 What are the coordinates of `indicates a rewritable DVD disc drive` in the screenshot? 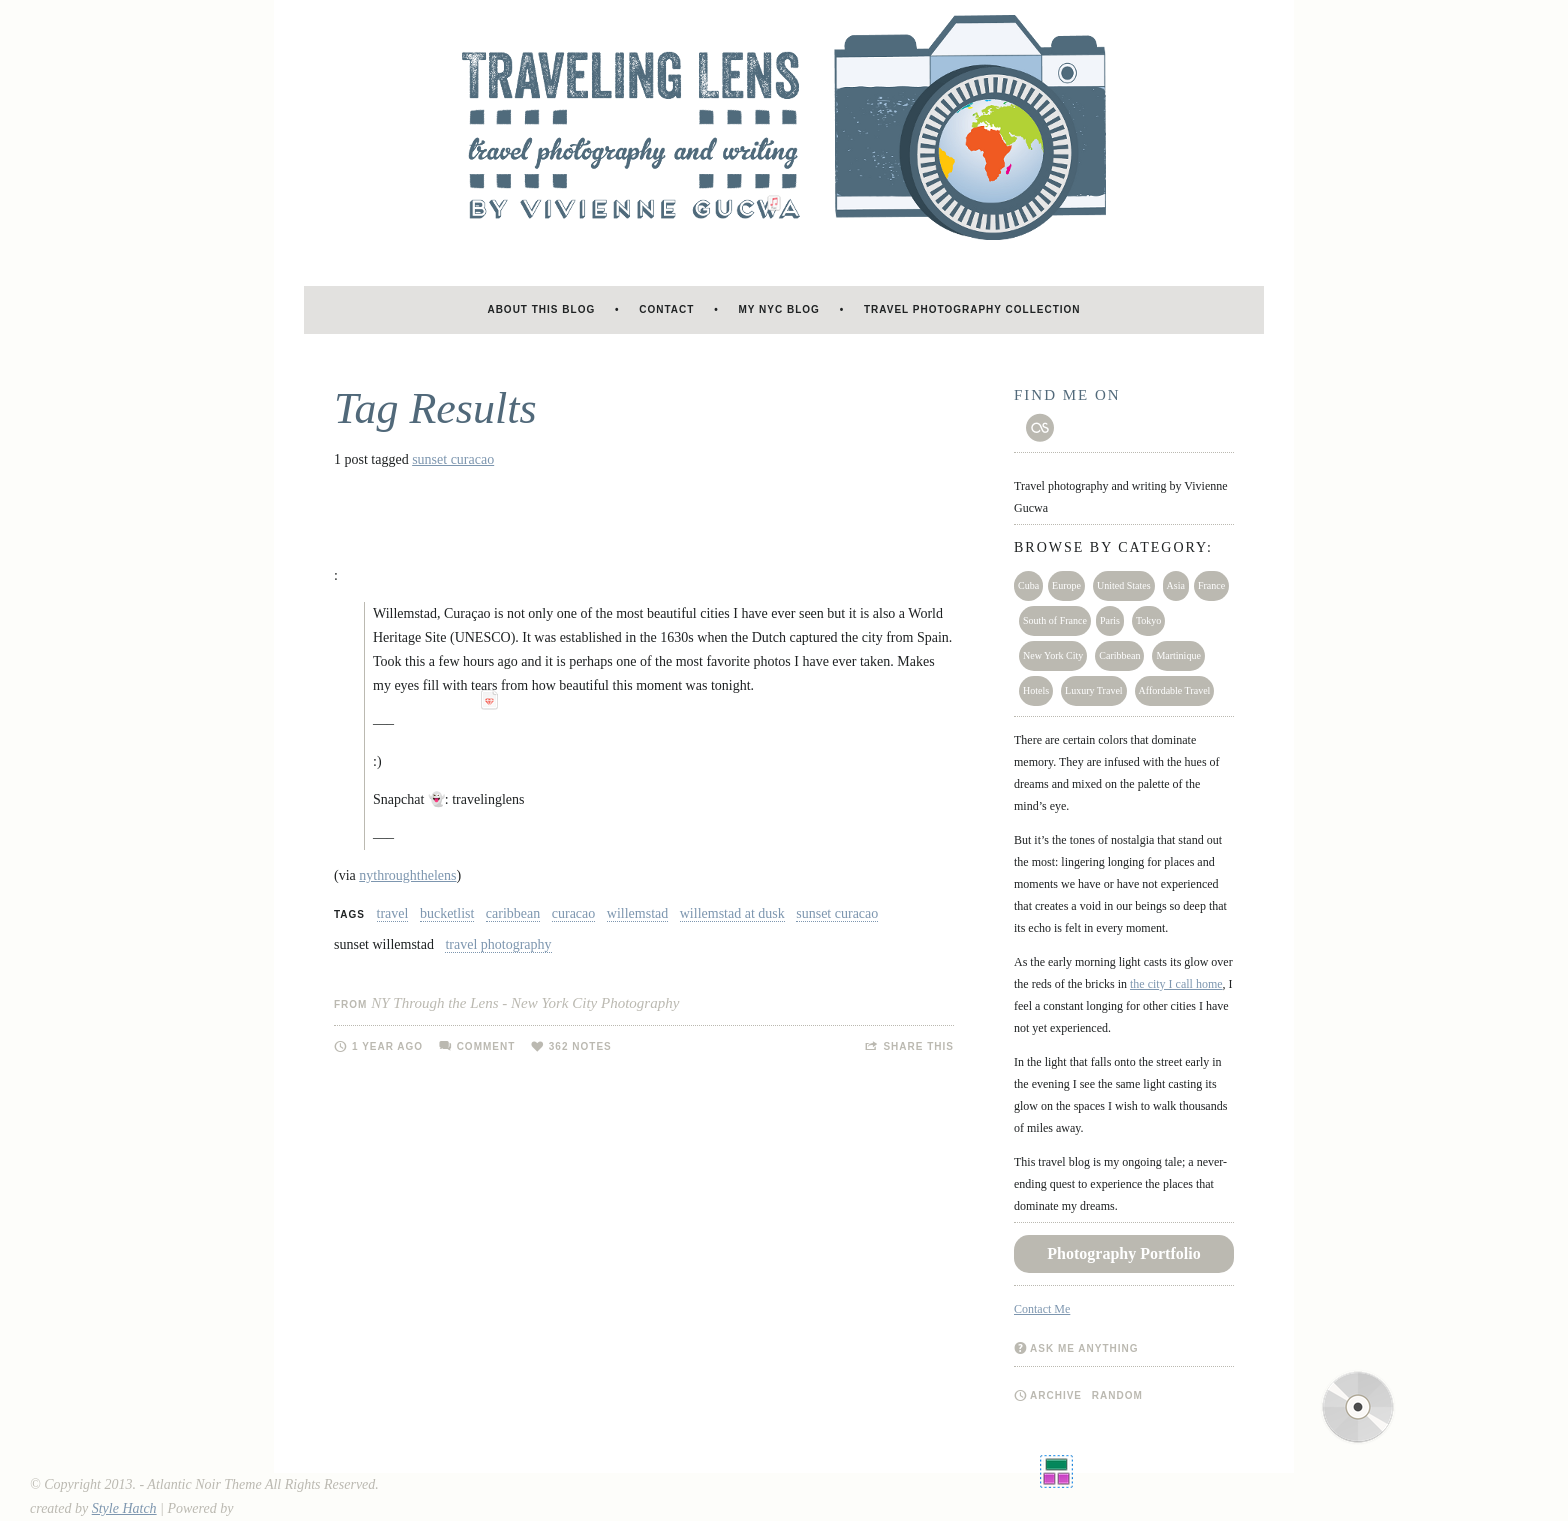 It's located at (1358, 1407).